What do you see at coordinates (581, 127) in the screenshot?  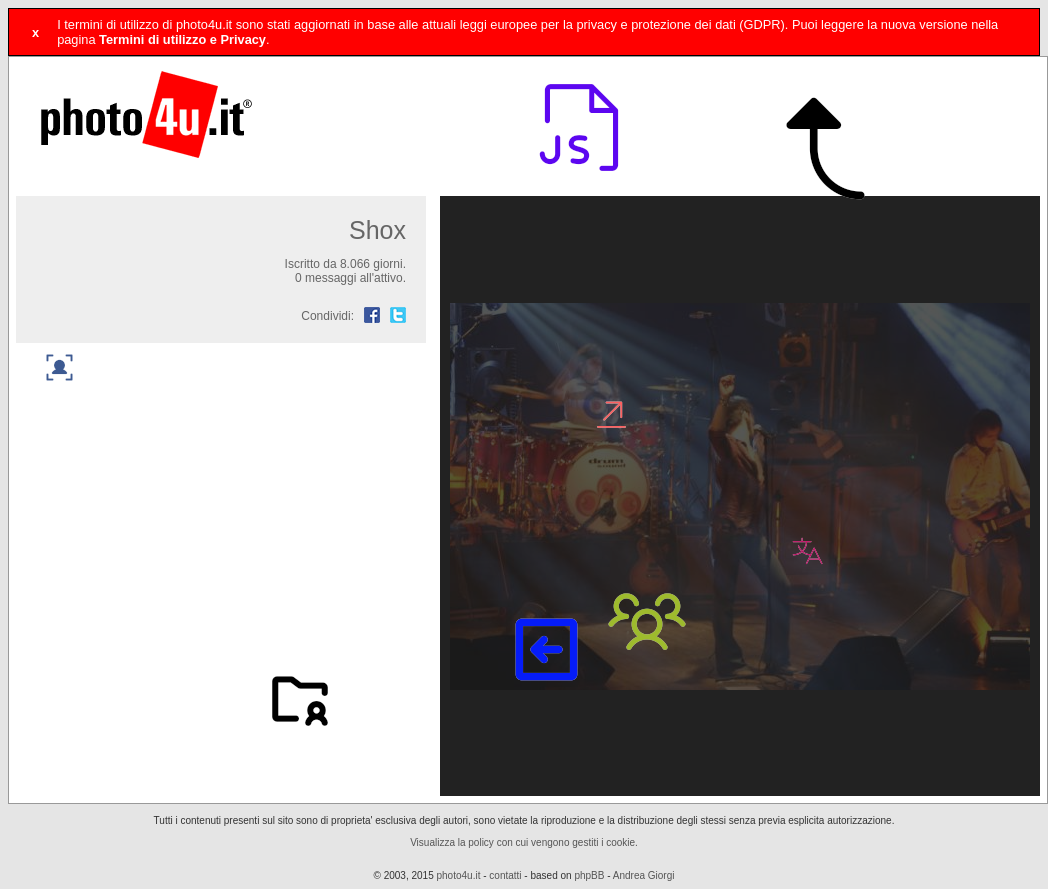 I see `javascript file in a project directory` at bounding box center [581, 127].